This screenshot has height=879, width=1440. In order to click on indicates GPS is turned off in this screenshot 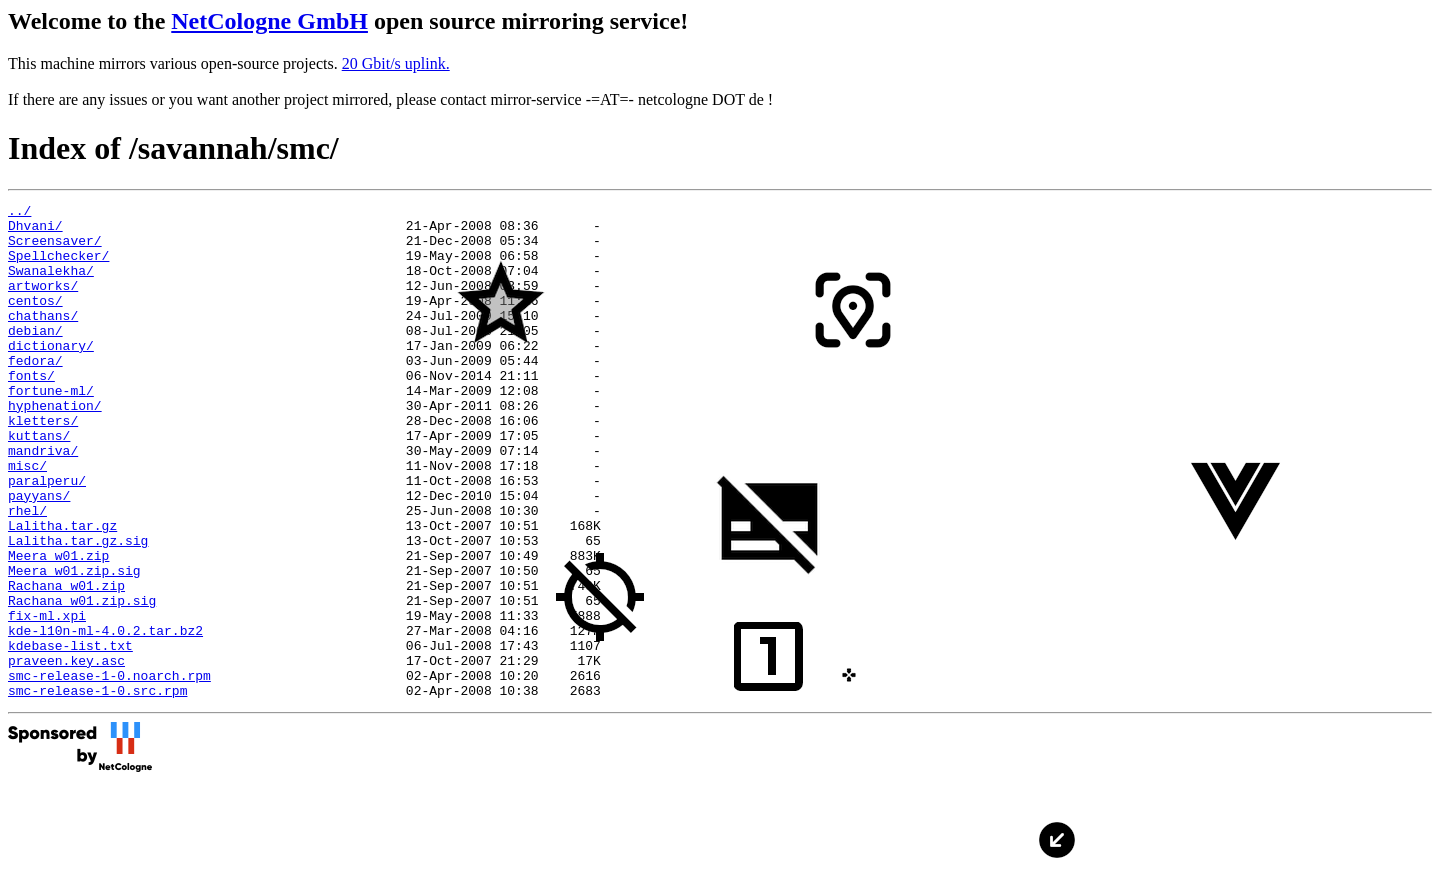, I will do `click(600, 597)`.